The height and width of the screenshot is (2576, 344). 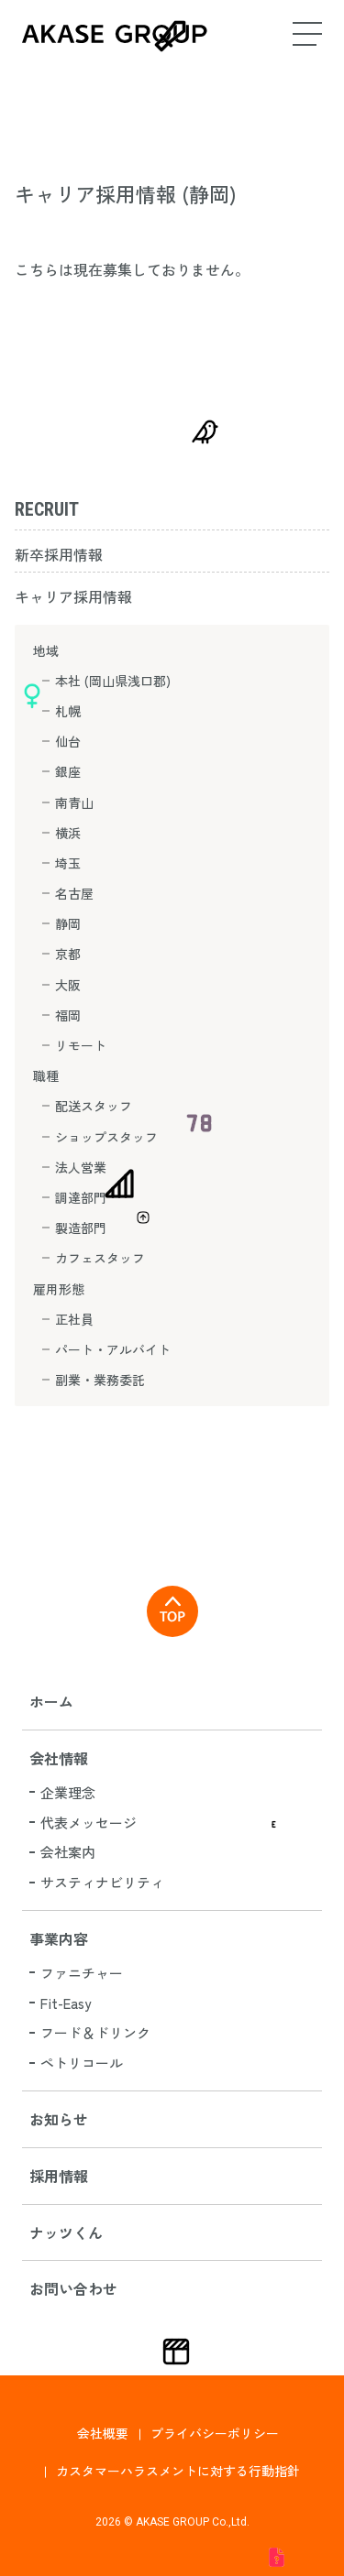 I want to click on indicates item number 78 in a list or sequence, so click(x=199, y=1123).